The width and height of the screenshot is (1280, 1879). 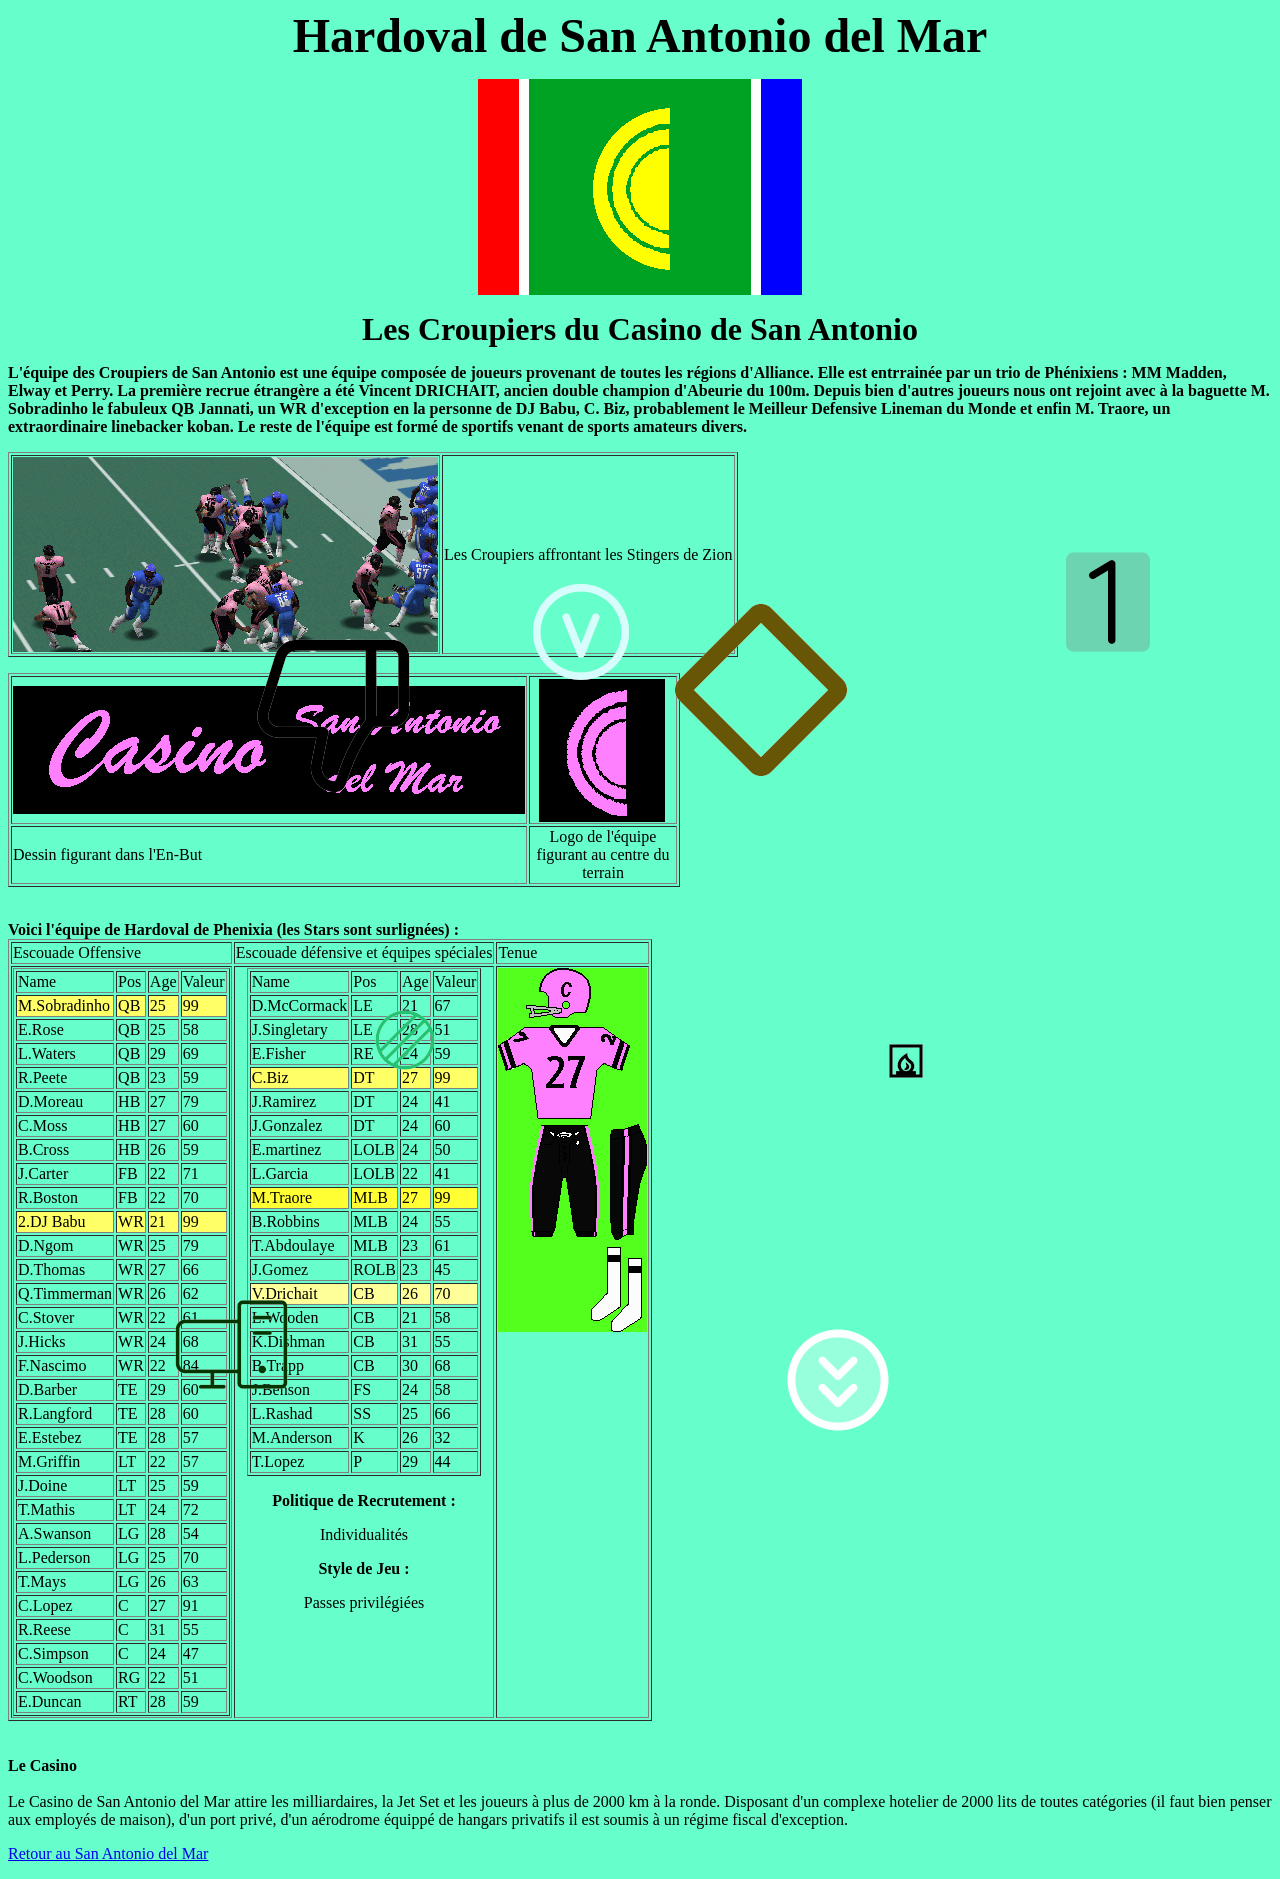 What do you see at coordinates (333, 716) in the screenshot?
I see `dislike or downvote content` at bounding box center [333, 716].